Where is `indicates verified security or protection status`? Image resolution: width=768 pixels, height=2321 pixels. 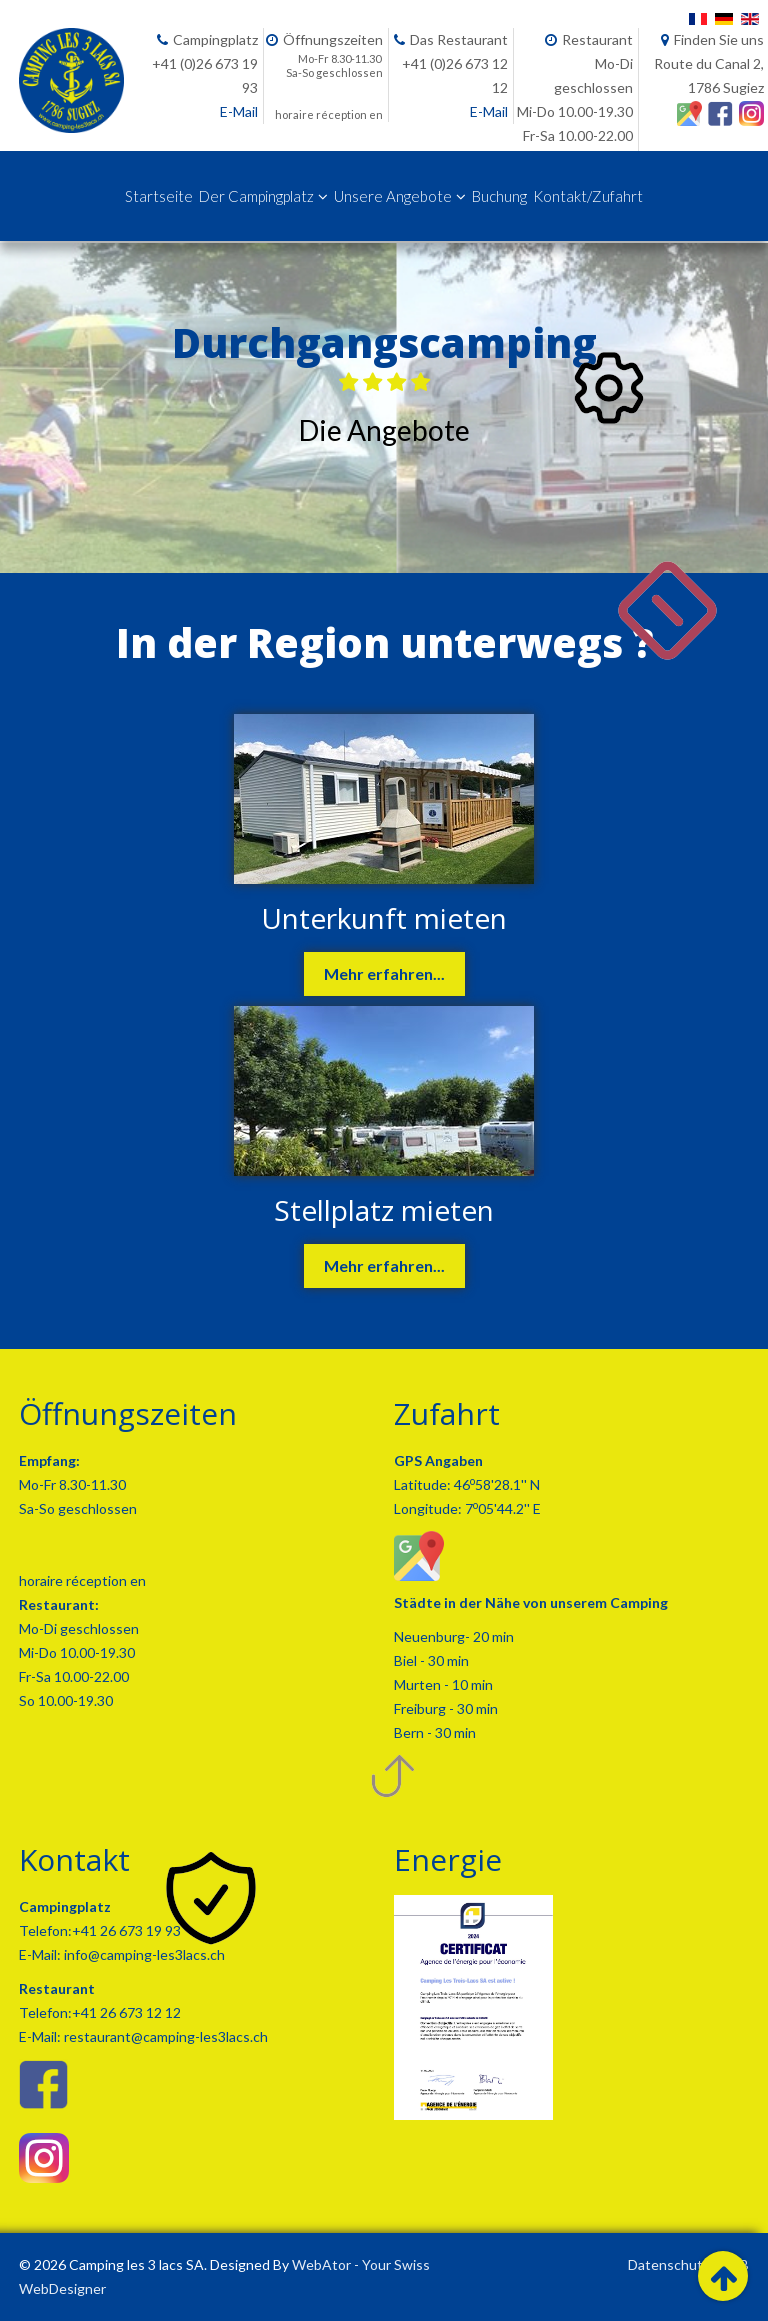
indicates verified security or protection status is located at coordinates (211, 1898).